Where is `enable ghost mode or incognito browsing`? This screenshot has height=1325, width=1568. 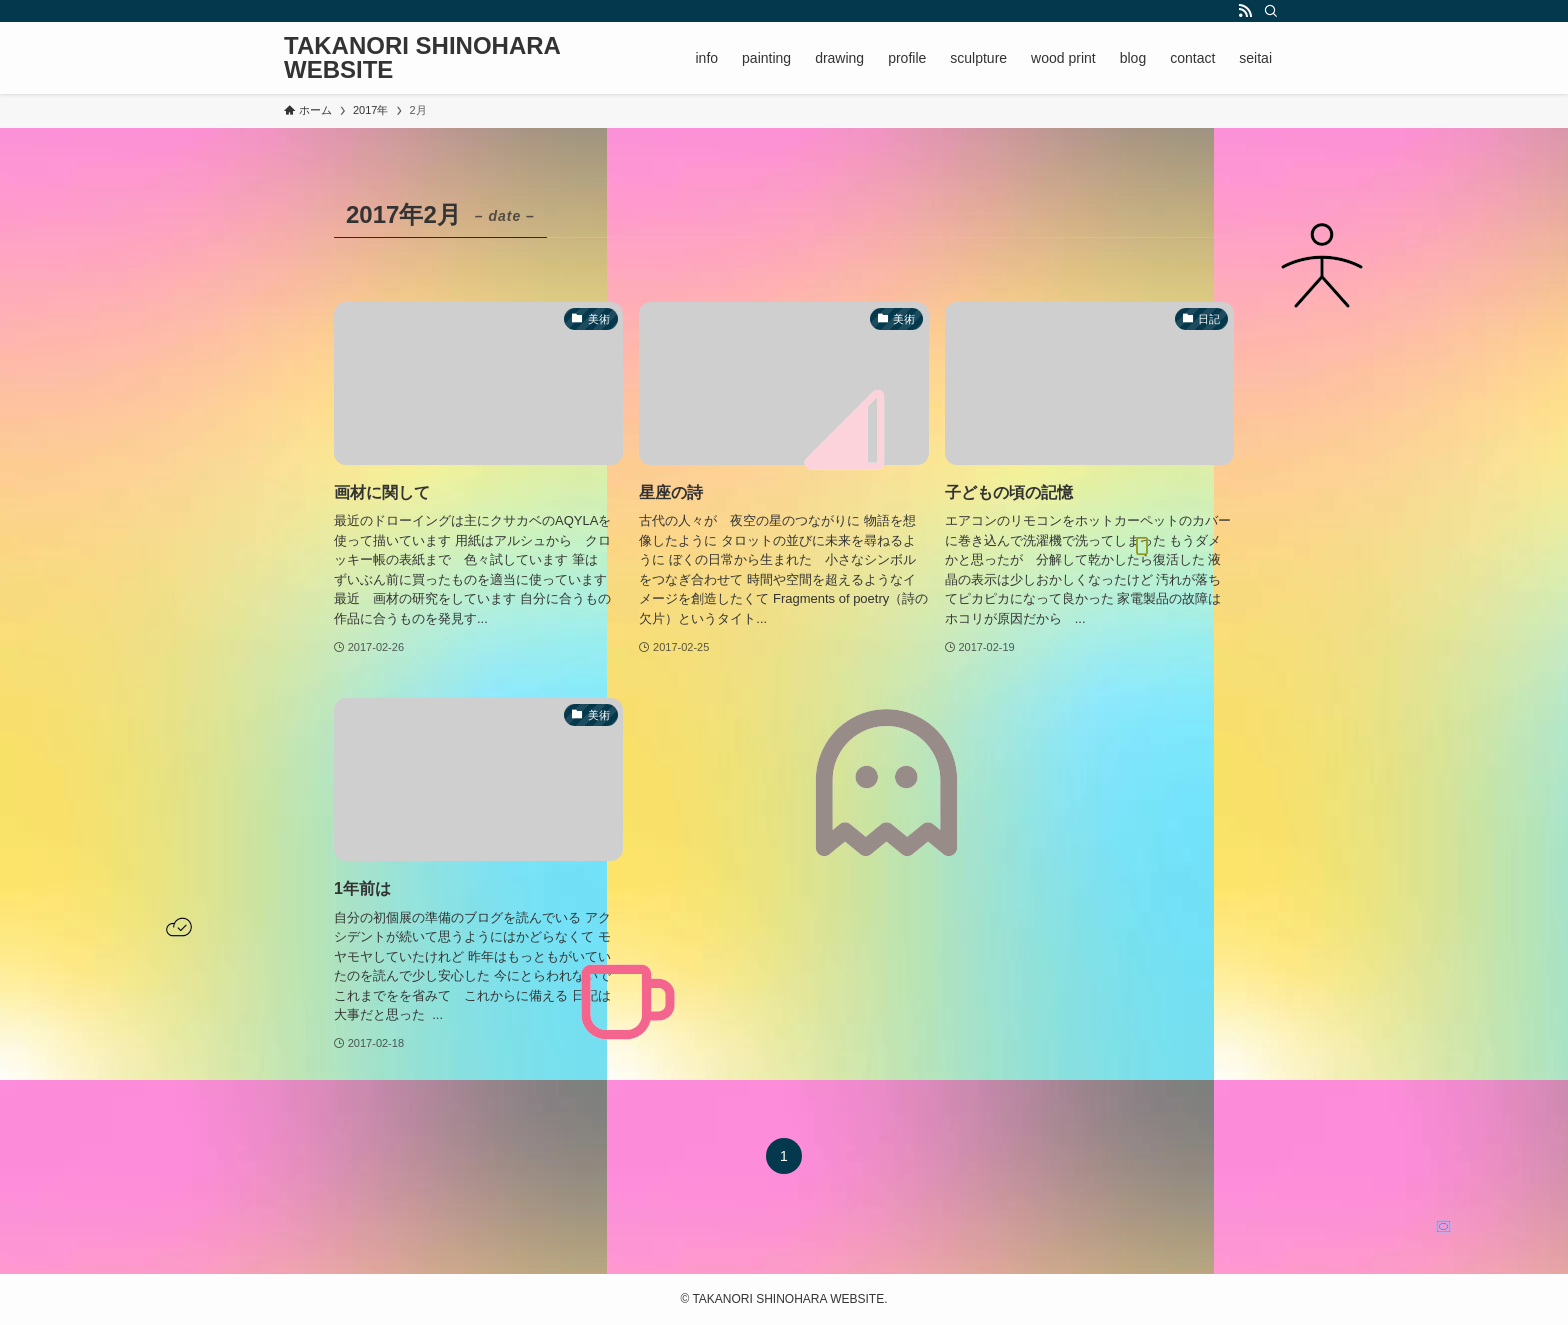 enable ghost mode or incognito browsing is located at coordinates (886, 785).